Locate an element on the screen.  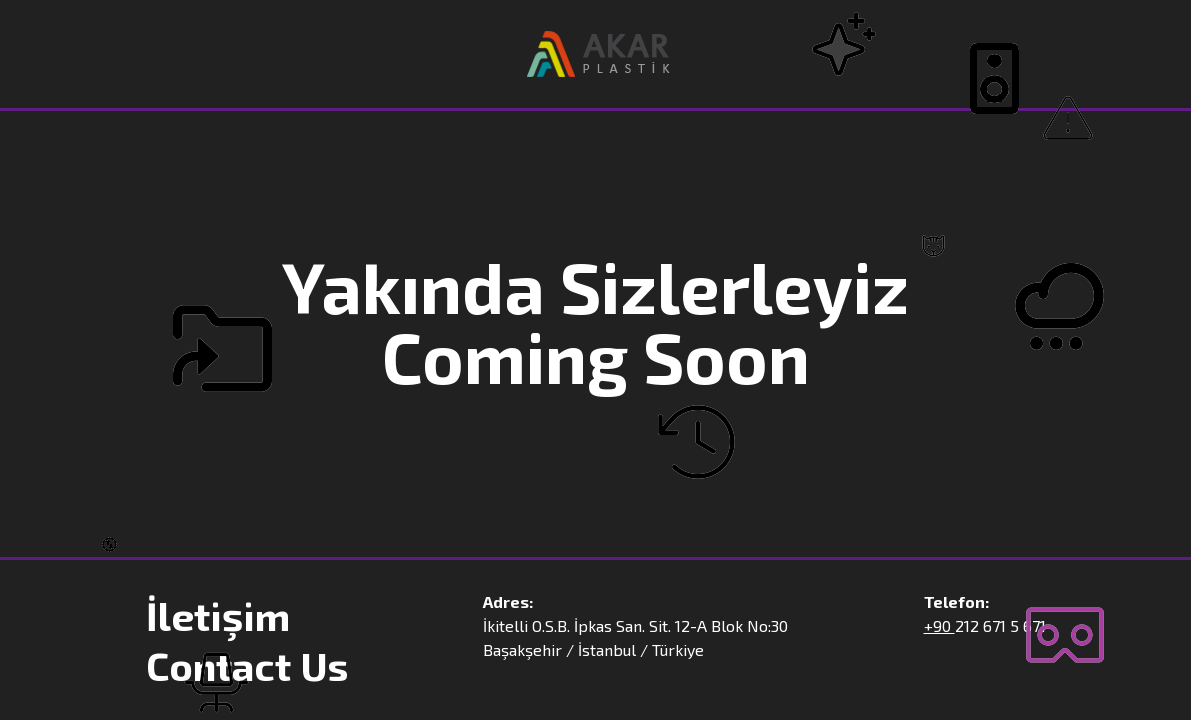
view history or recent activity is located at coordinates (698, 442).